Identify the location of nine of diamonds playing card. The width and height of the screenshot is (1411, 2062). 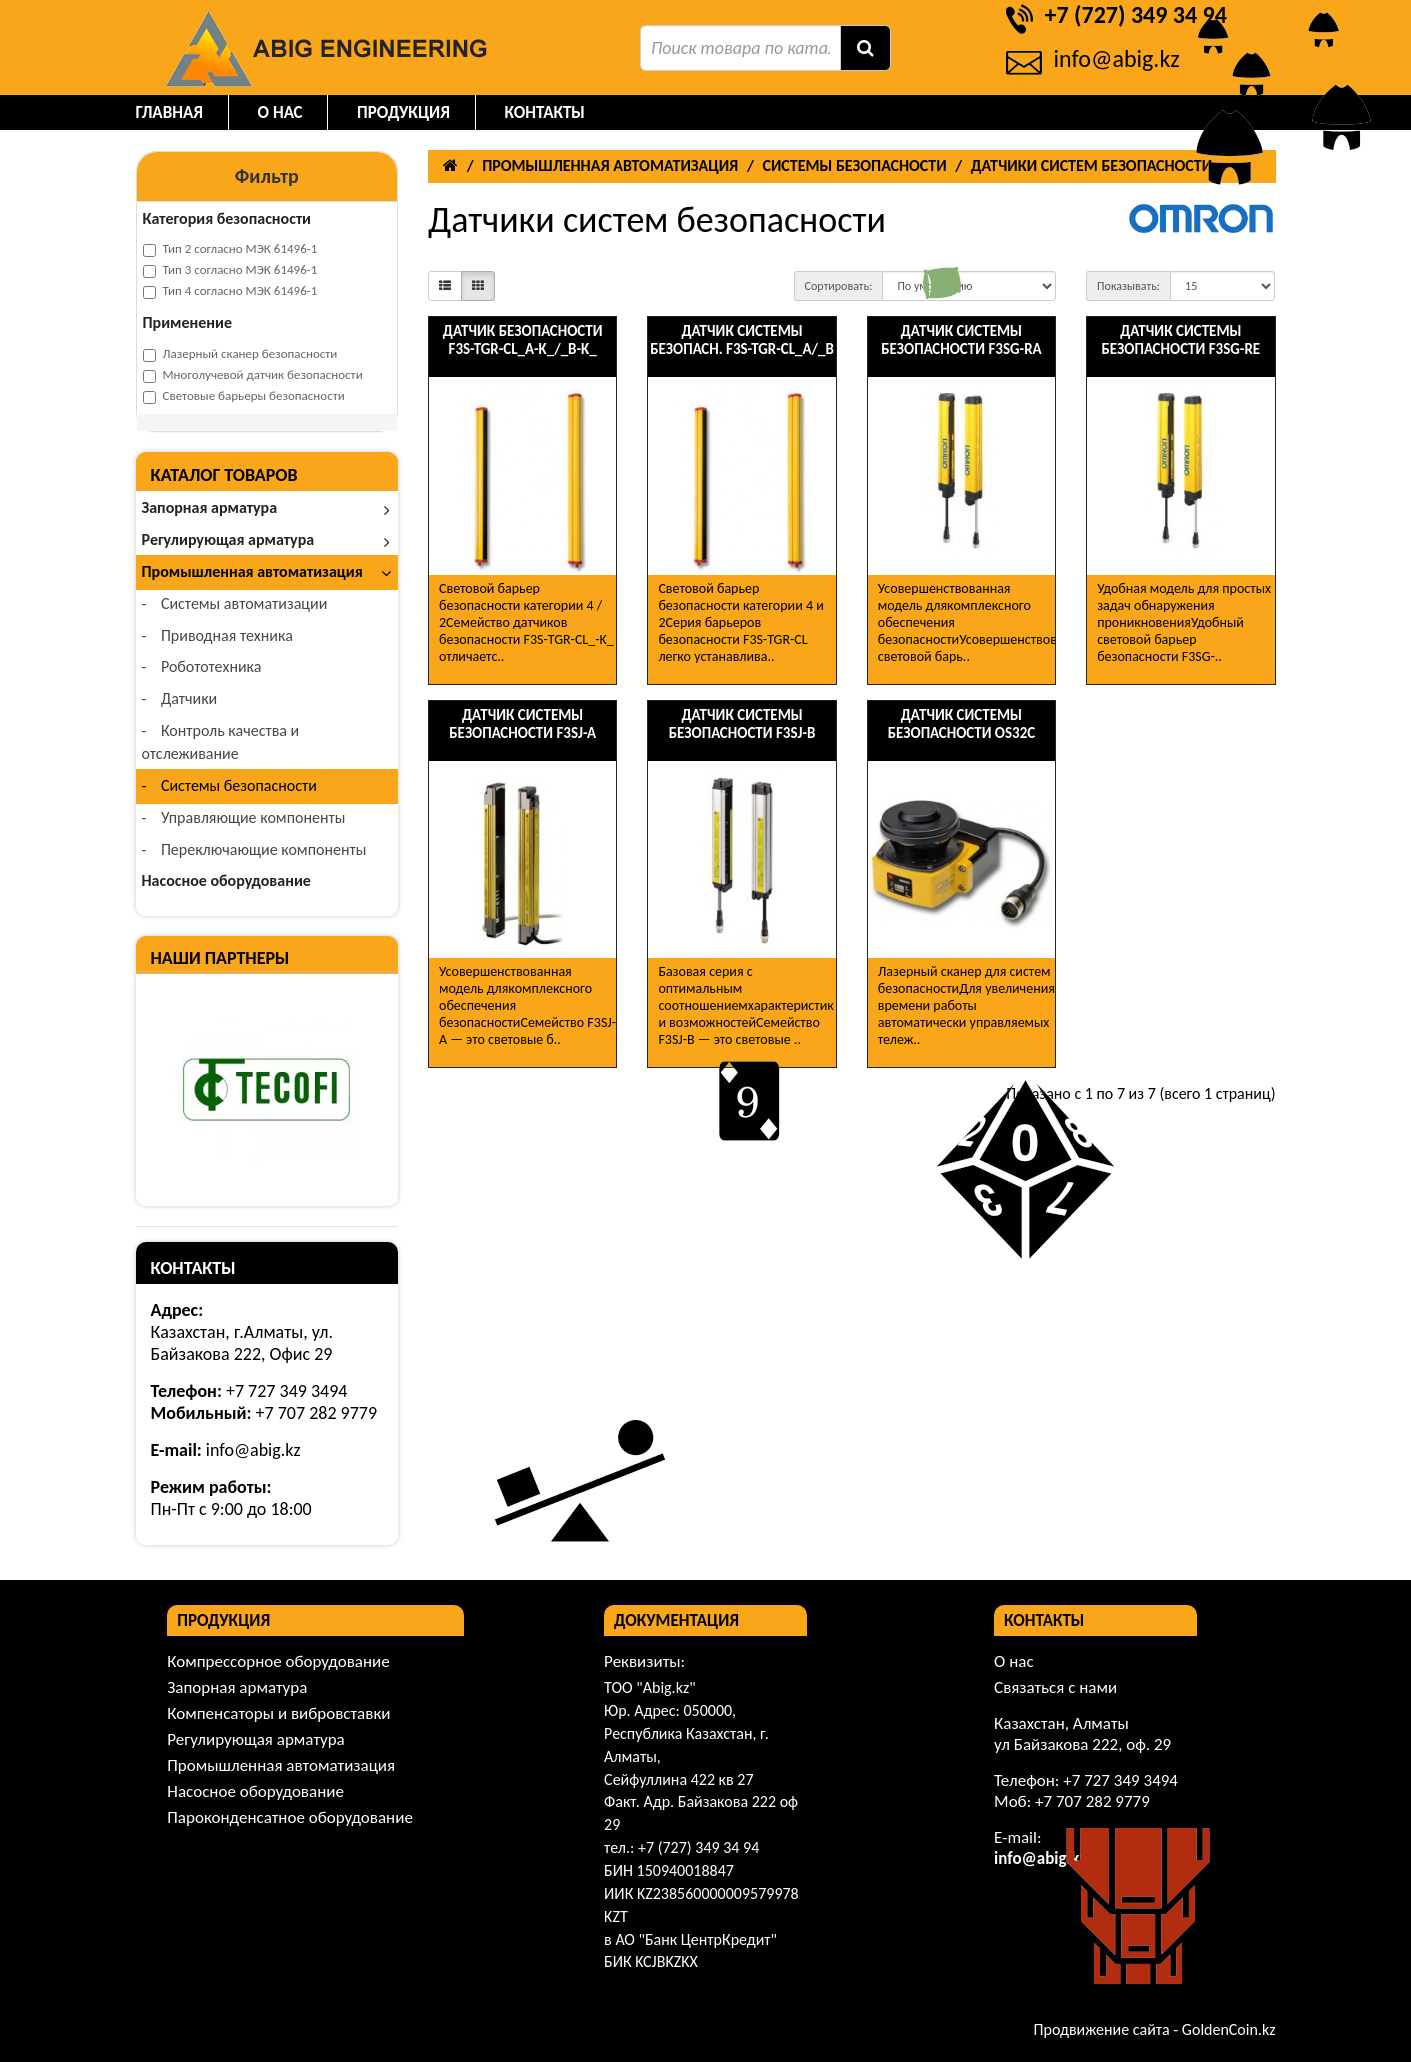
(749, 1101).